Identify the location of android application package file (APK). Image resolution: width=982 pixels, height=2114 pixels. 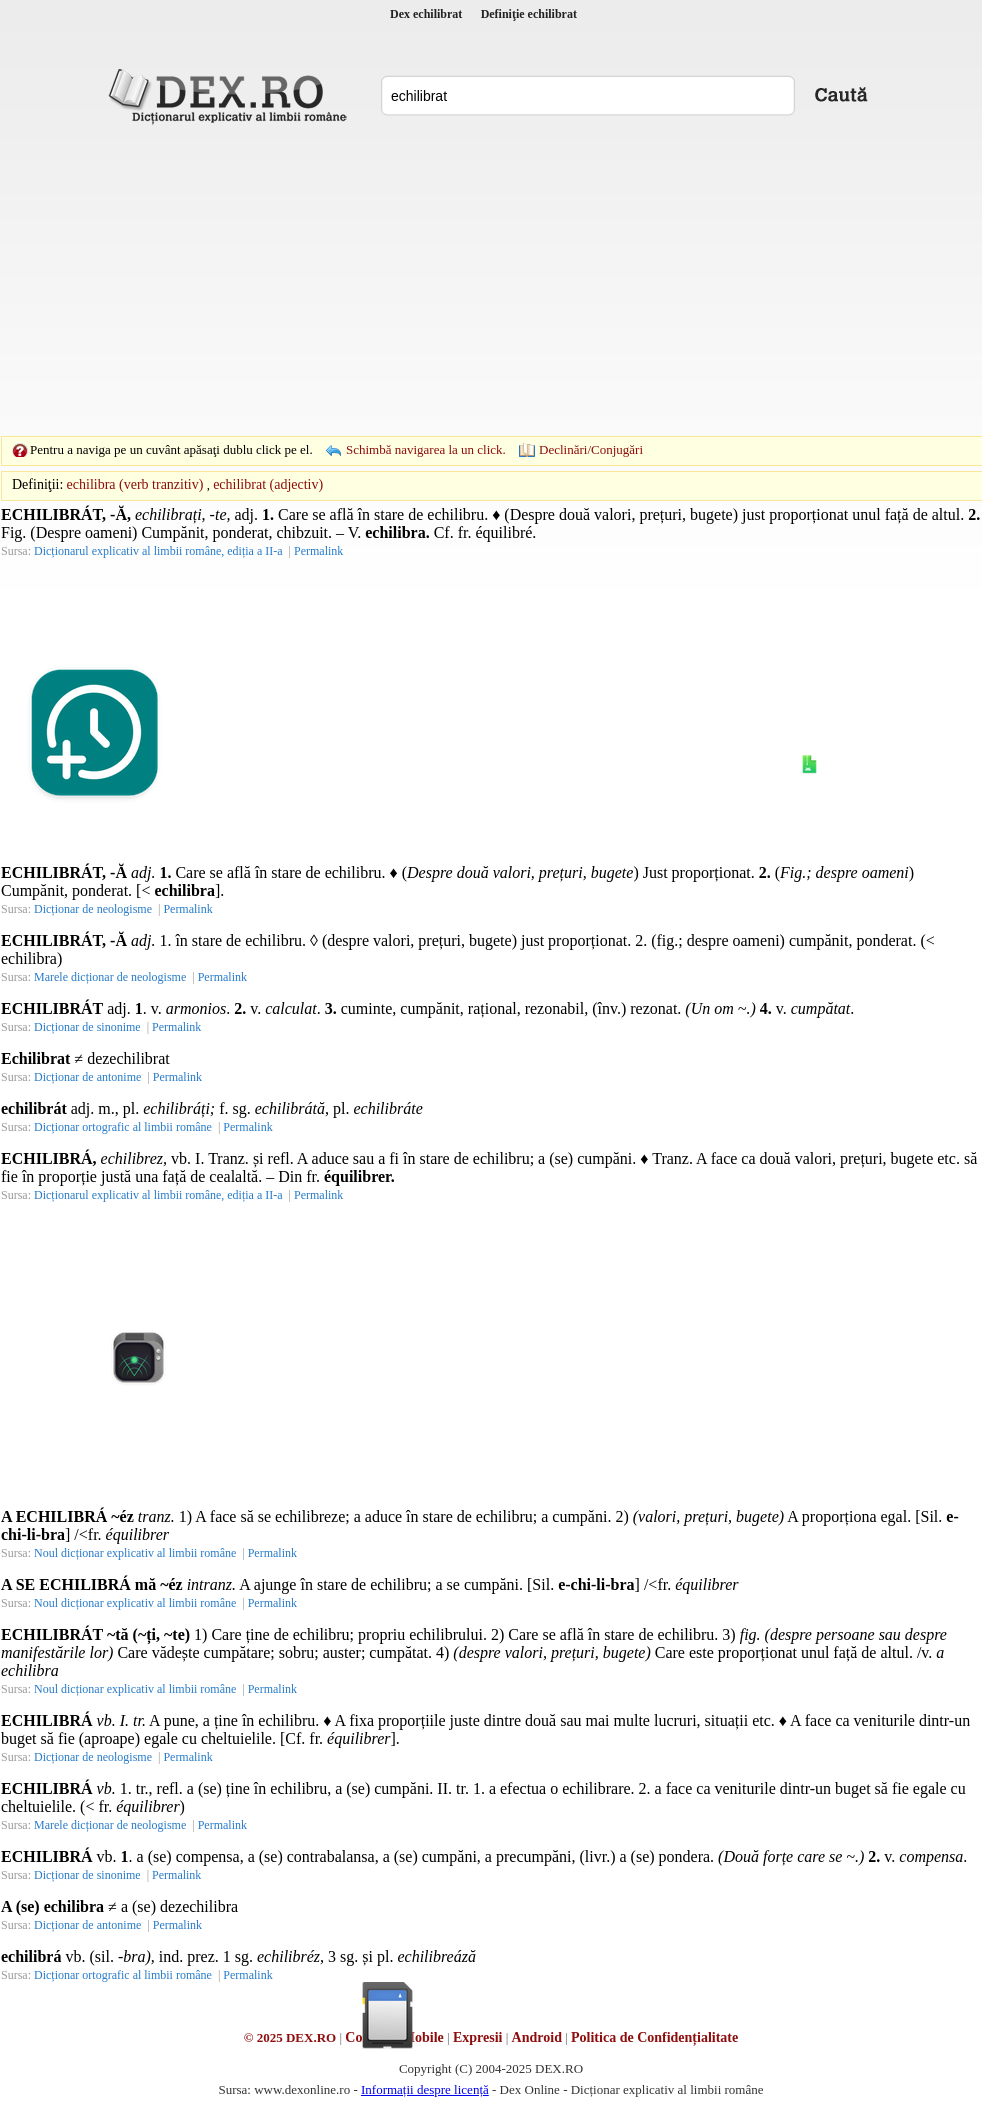
(809, 764).